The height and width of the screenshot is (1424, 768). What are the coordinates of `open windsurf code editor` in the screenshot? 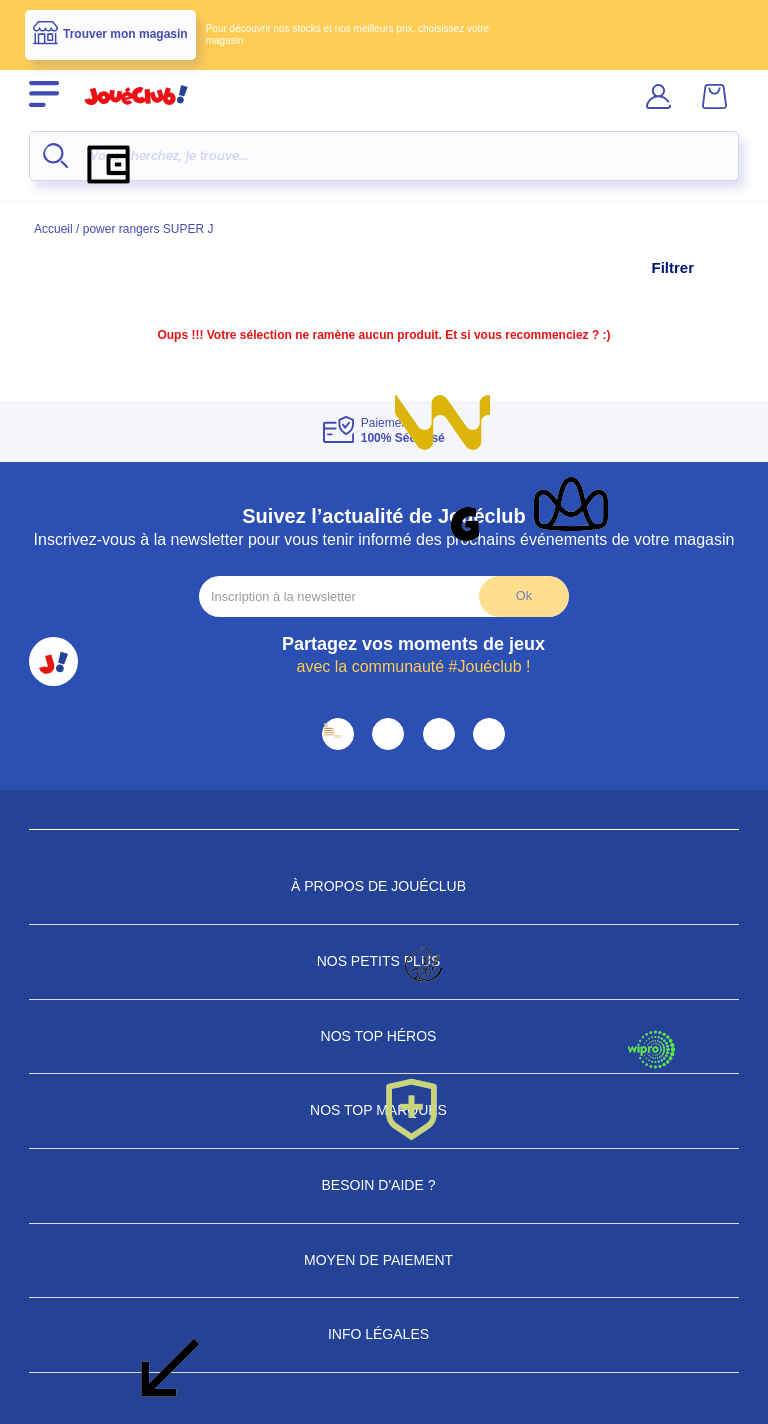 It's located at (442, 422).